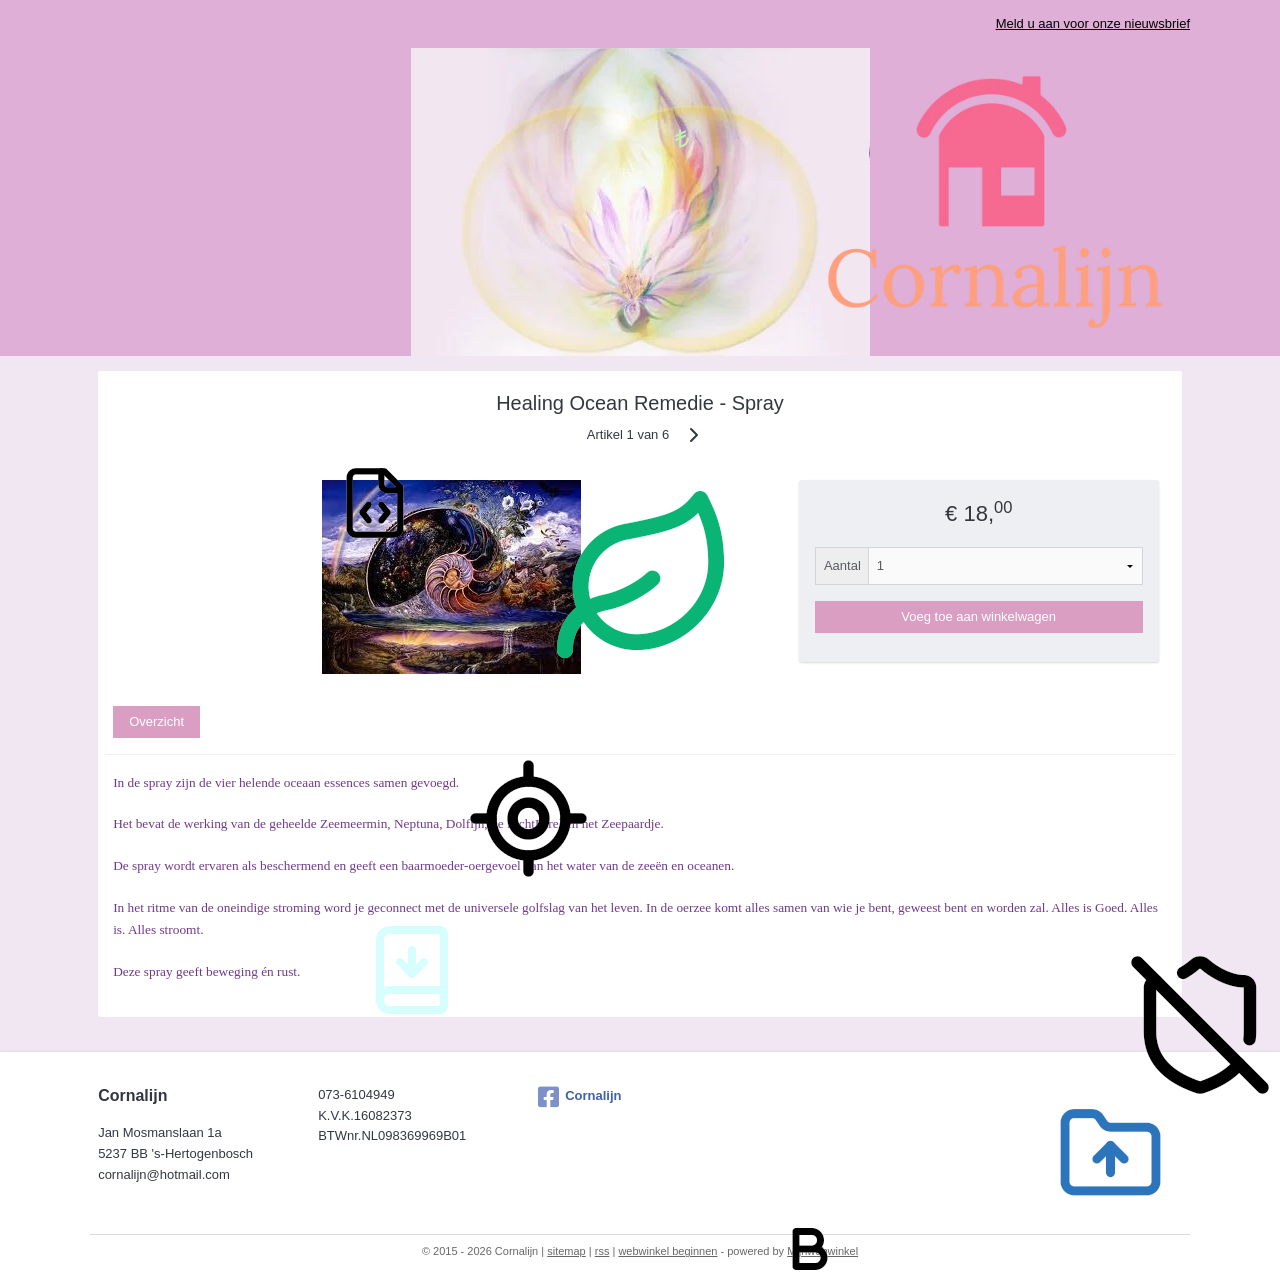 The image size is (1280, 1288). Describe the element at coordinates (644, 578) in the screenshot. I see `indicates eco-friendly or sustainable option` at that location.